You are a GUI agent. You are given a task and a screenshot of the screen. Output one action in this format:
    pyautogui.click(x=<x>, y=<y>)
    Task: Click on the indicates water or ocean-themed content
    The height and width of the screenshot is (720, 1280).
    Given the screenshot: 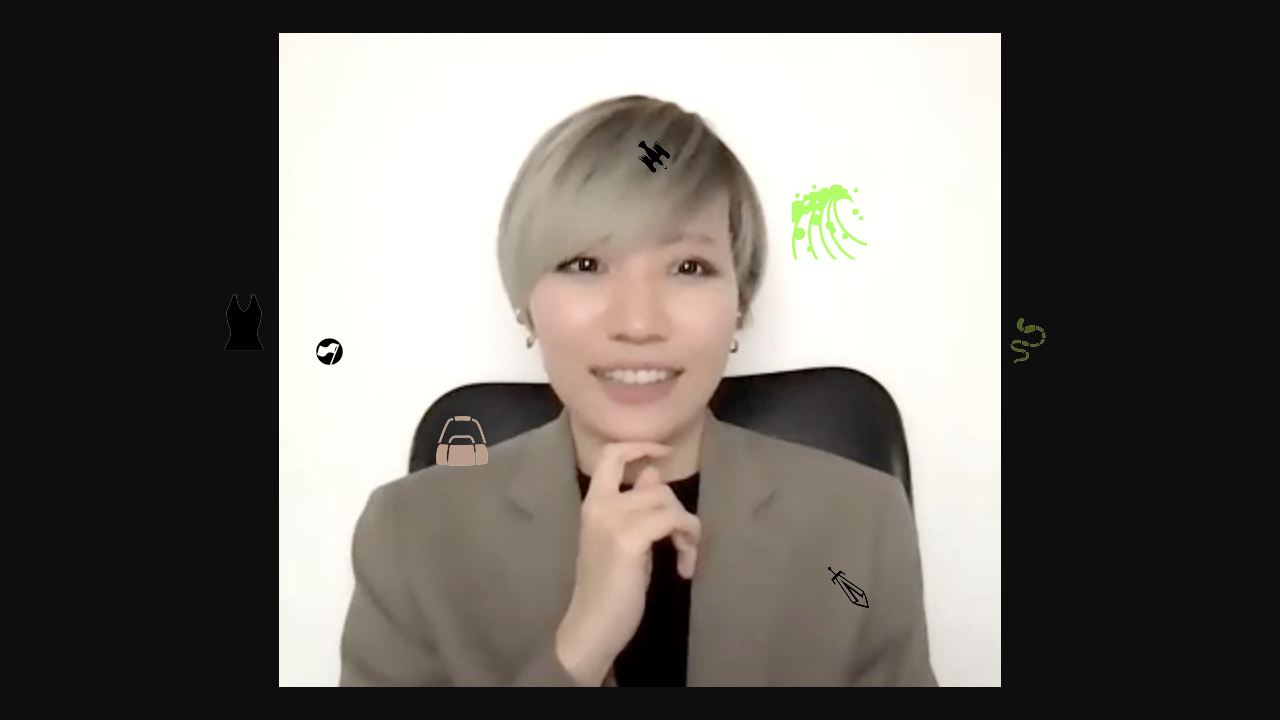 What is the action you would take?
    pyautogui.click(x=829, y=221)
    